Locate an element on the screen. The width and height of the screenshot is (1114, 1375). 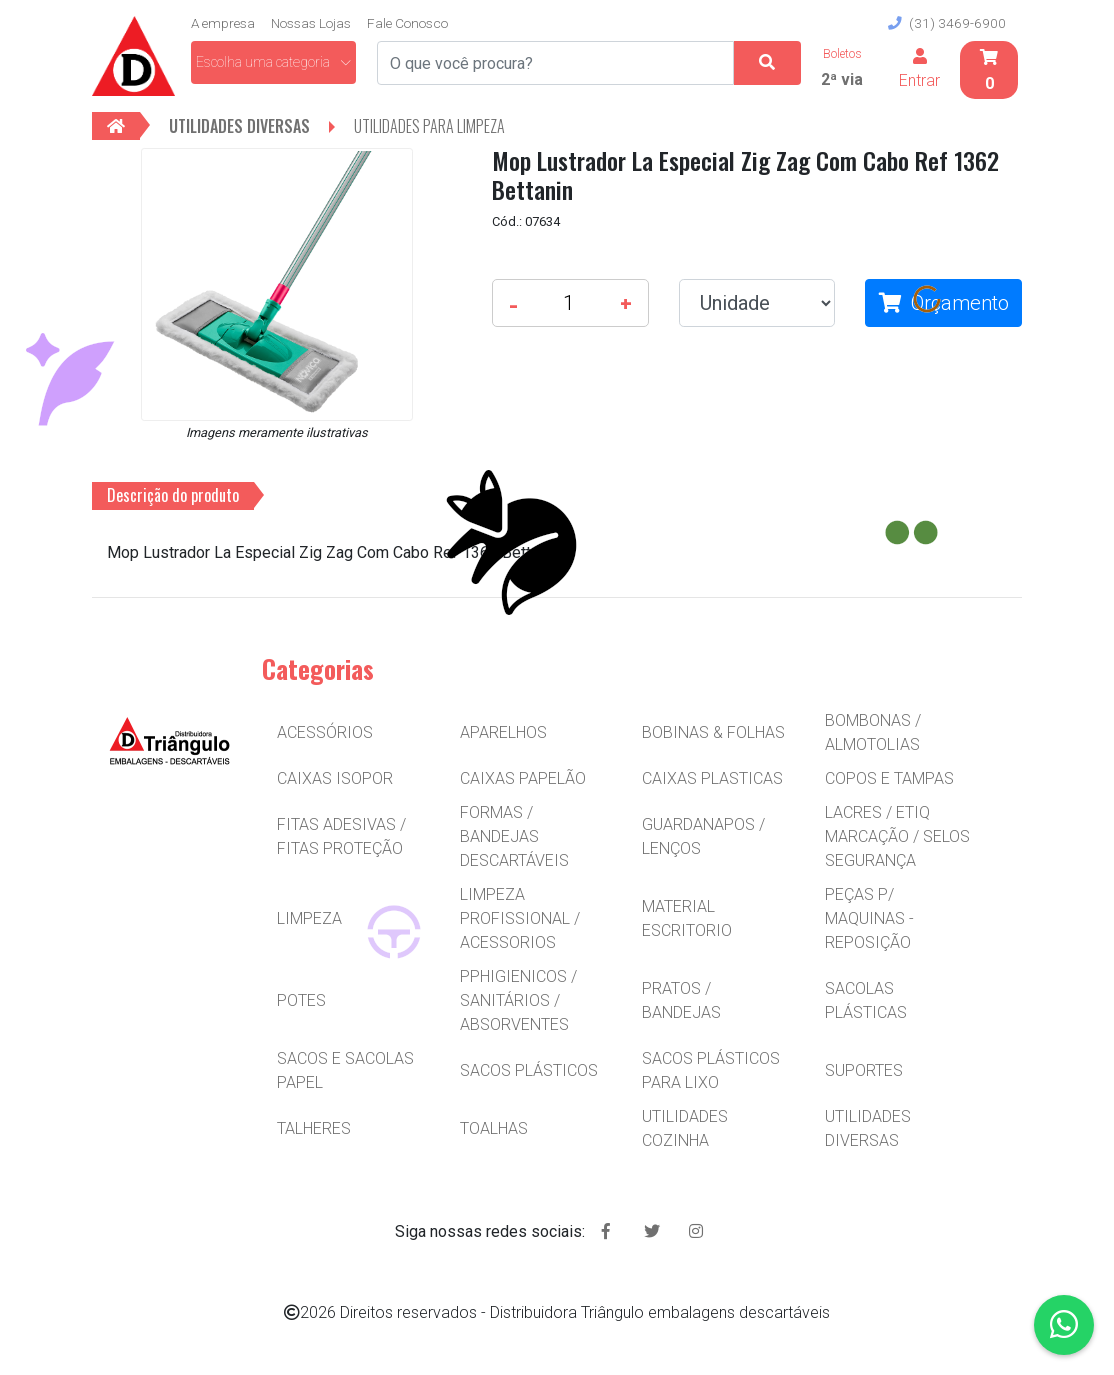
indicates content is loading is located at coordinates (927, 299).